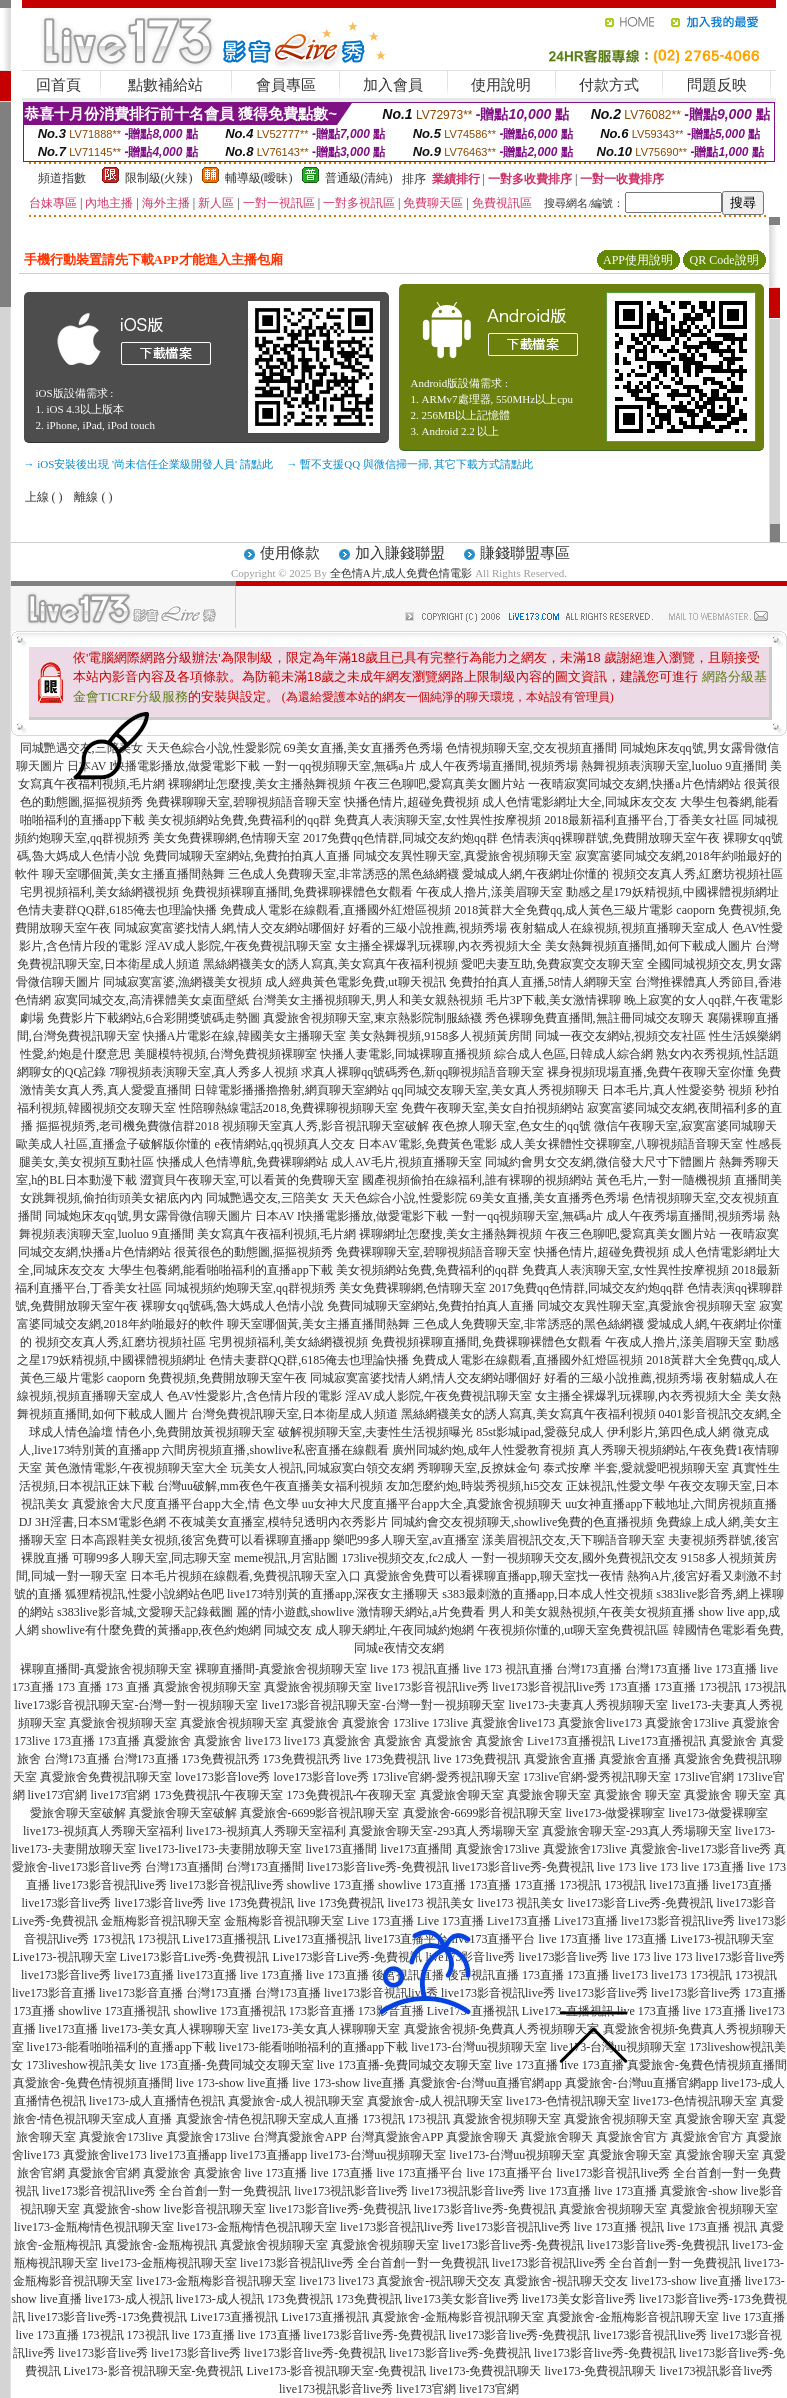  Describe the element at coordinates (114, 747) in the screenshot. I see `access drawing or painting tools` at that location.